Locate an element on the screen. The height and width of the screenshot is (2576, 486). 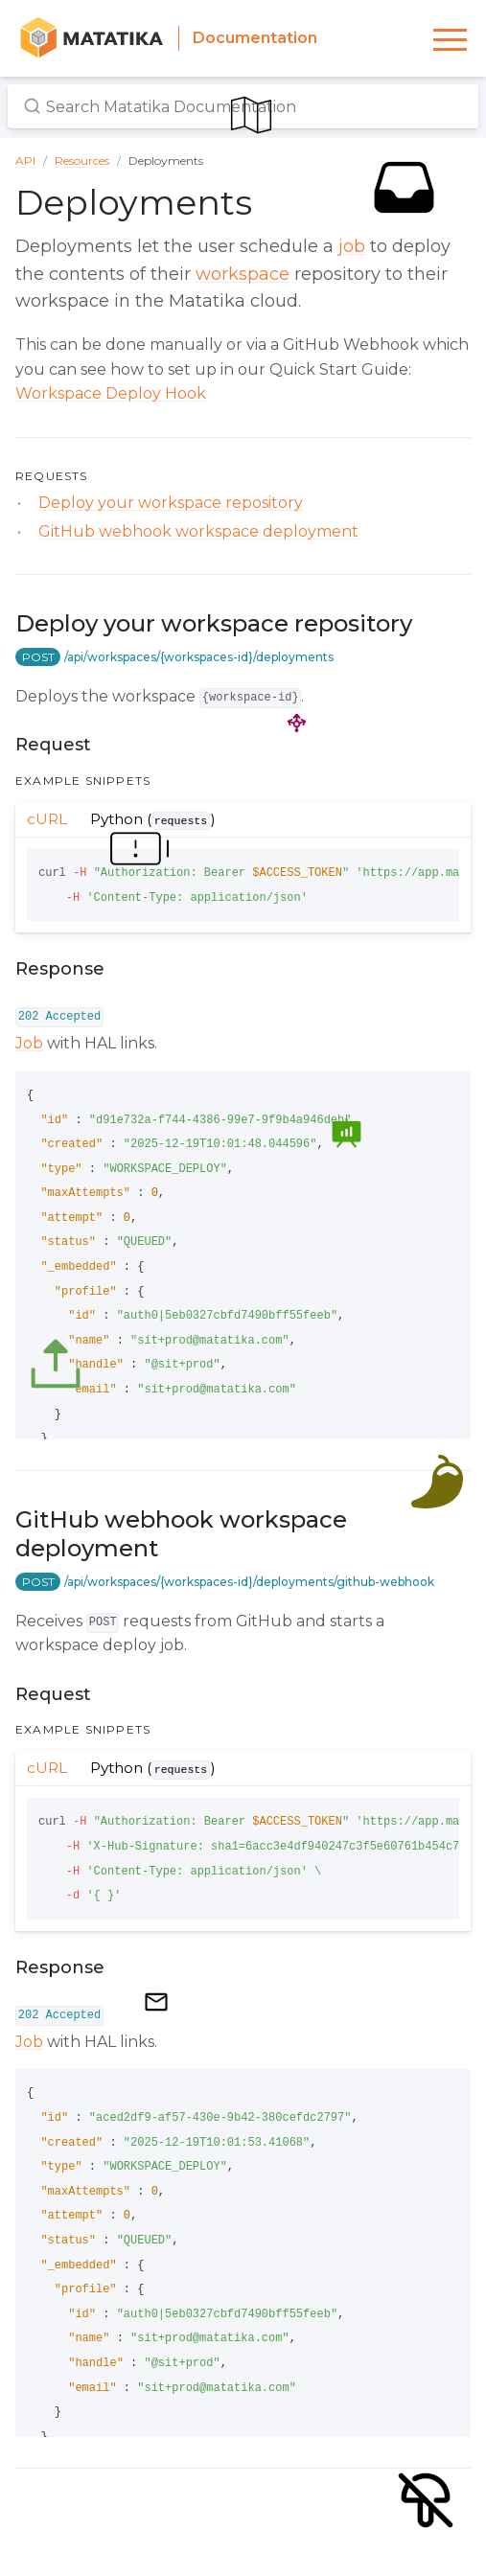
upload a file or document is located at coordinates (56, 1366).